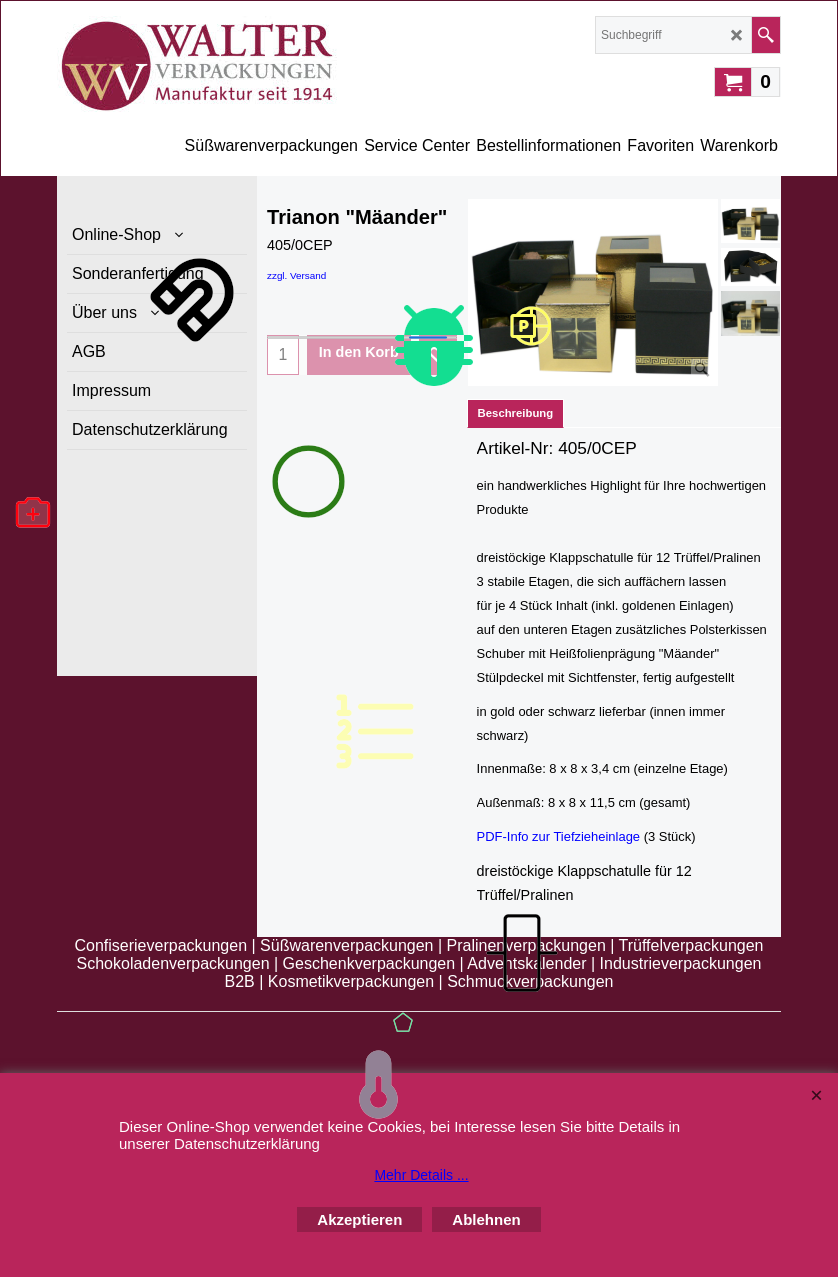 The width and height of the screenshot is (838, 1277). I want to click on format text as a numbered list, so click(376, 731).